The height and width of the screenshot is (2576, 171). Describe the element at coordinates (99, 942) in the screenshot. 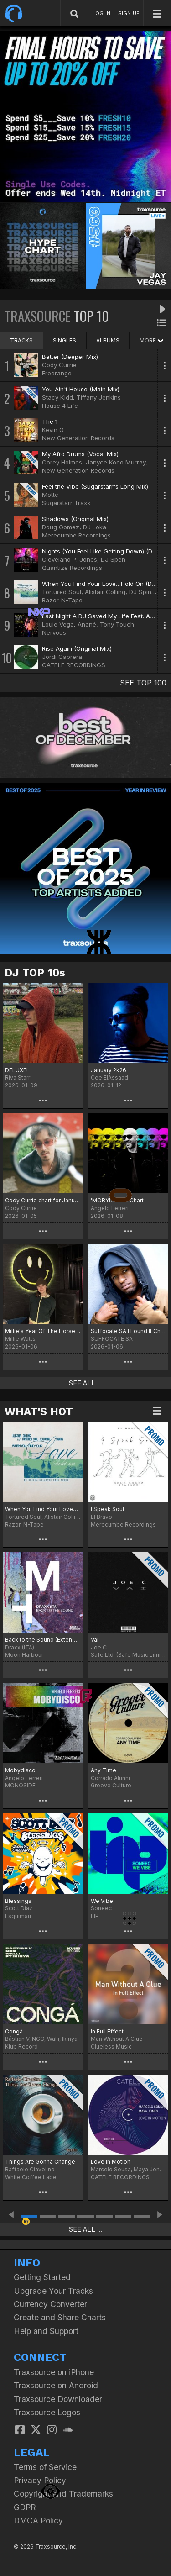

I see `open the Shenzhen Metro app` at that location.